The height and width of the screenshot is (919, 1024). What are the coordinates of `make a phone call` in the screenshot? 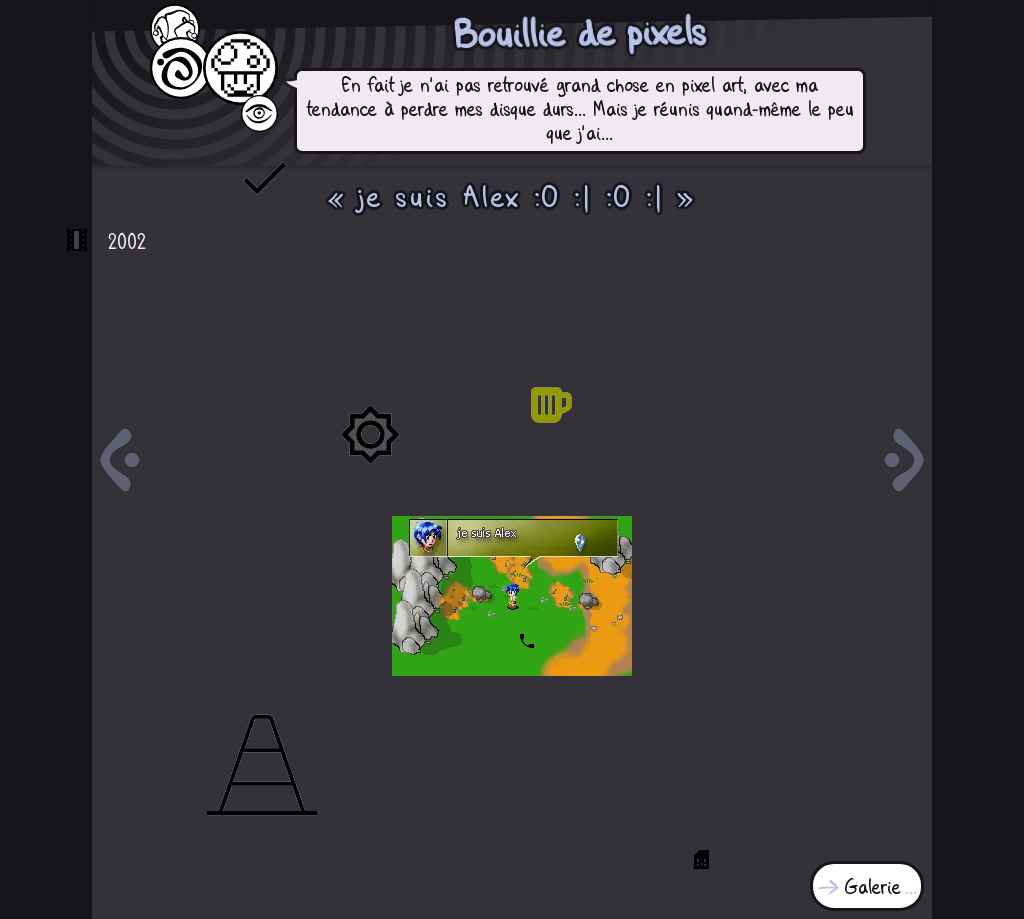 It's located at (527, 641).